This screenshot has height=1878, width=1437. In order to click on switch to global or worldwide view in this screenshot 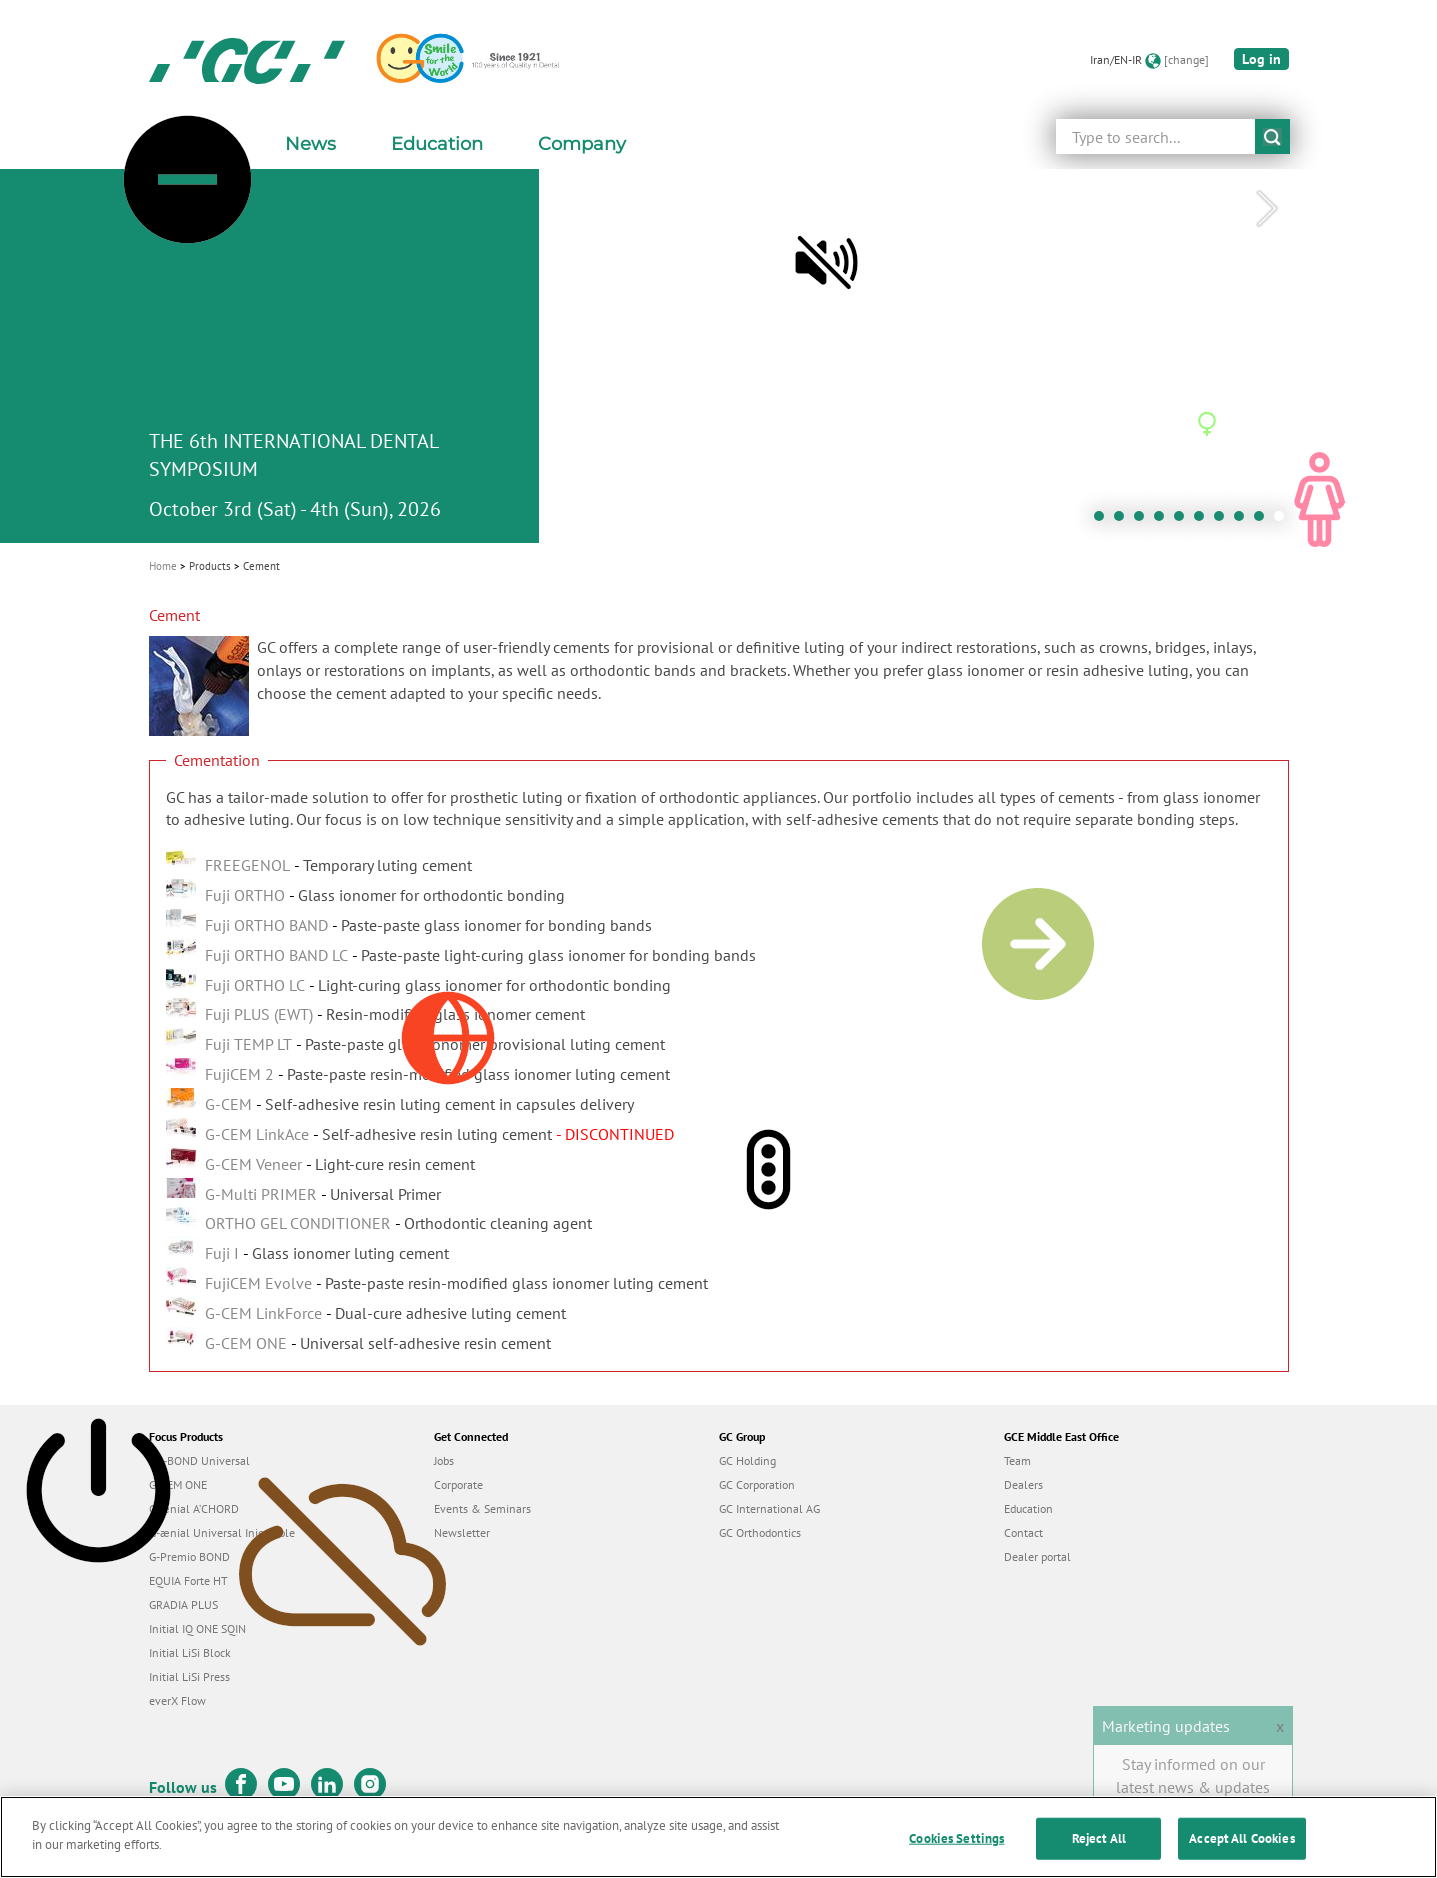, I will do `click(448, 1038)`.